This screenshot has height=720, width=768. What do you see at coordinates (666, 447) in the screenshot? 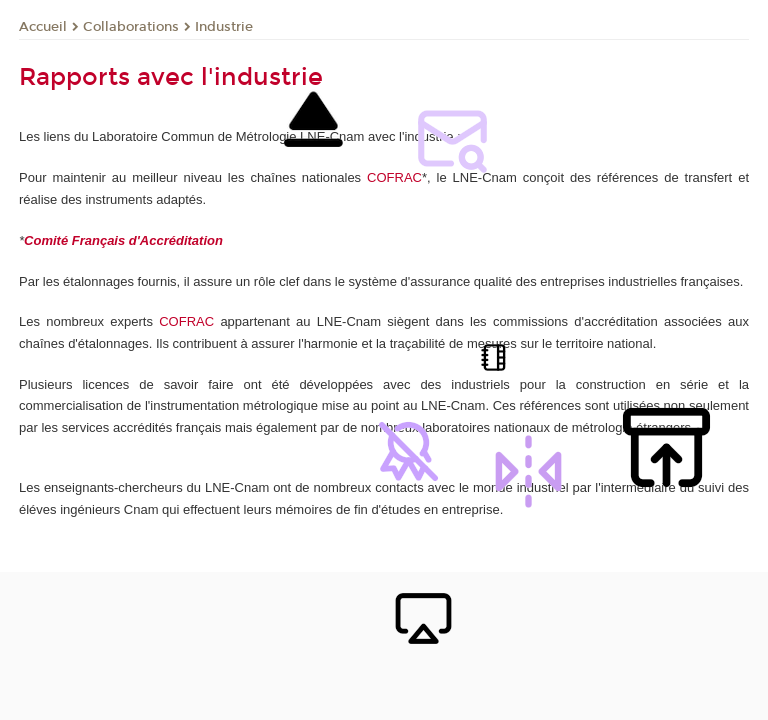
I see `restore item from archive` at bounding box center [666, 447].